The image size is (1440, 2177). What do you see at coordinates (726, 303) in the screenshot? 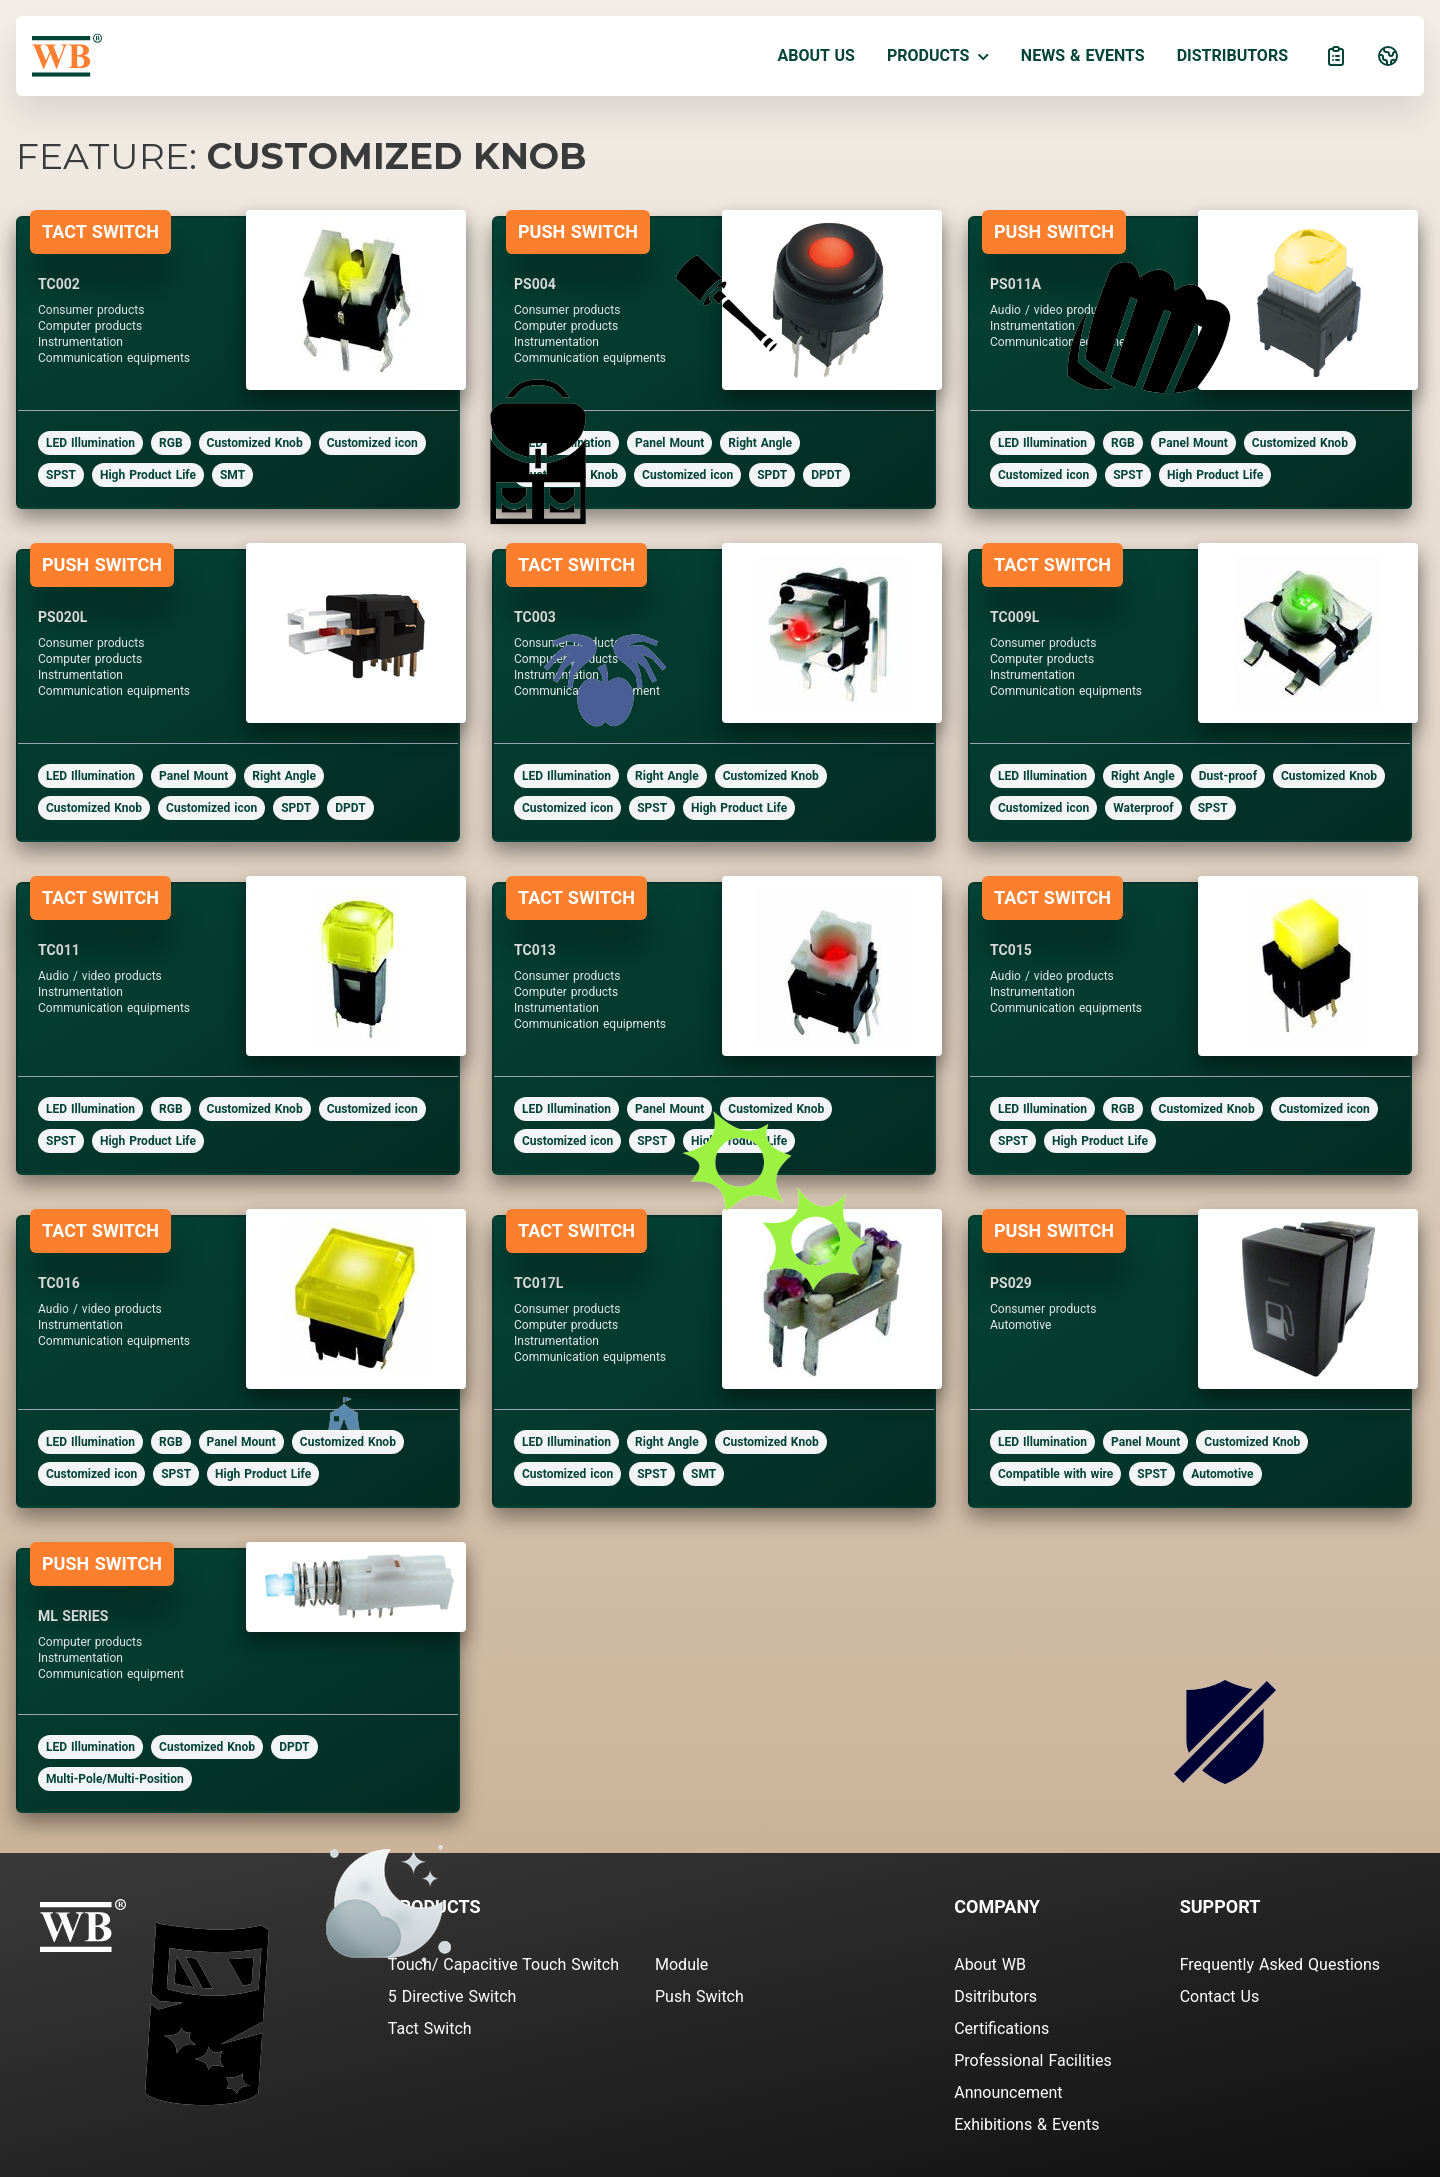
I see `equip stick grenade weapon` at bounding box center [726, 303].